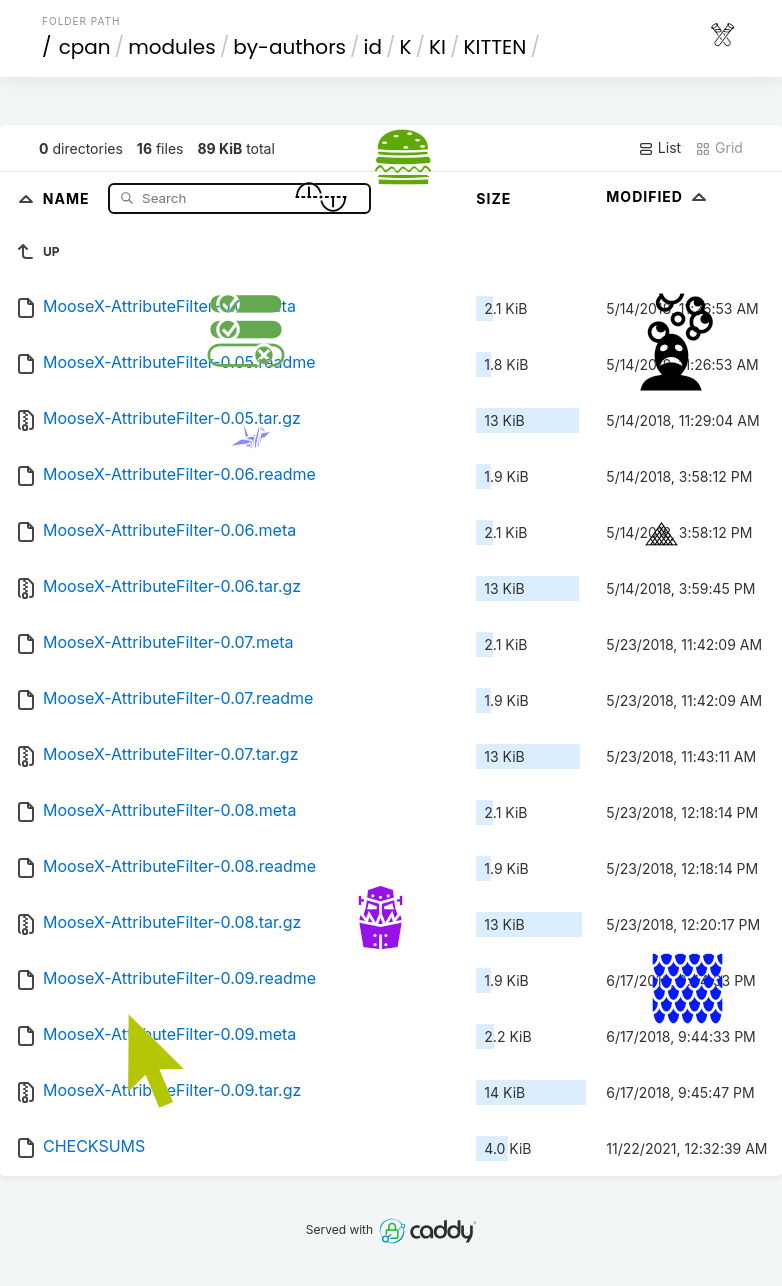 The width and height of the screenshot is (782, 1286). I want to click on indicates fish or aquatic creature in a game inventory, so click(687, 988).